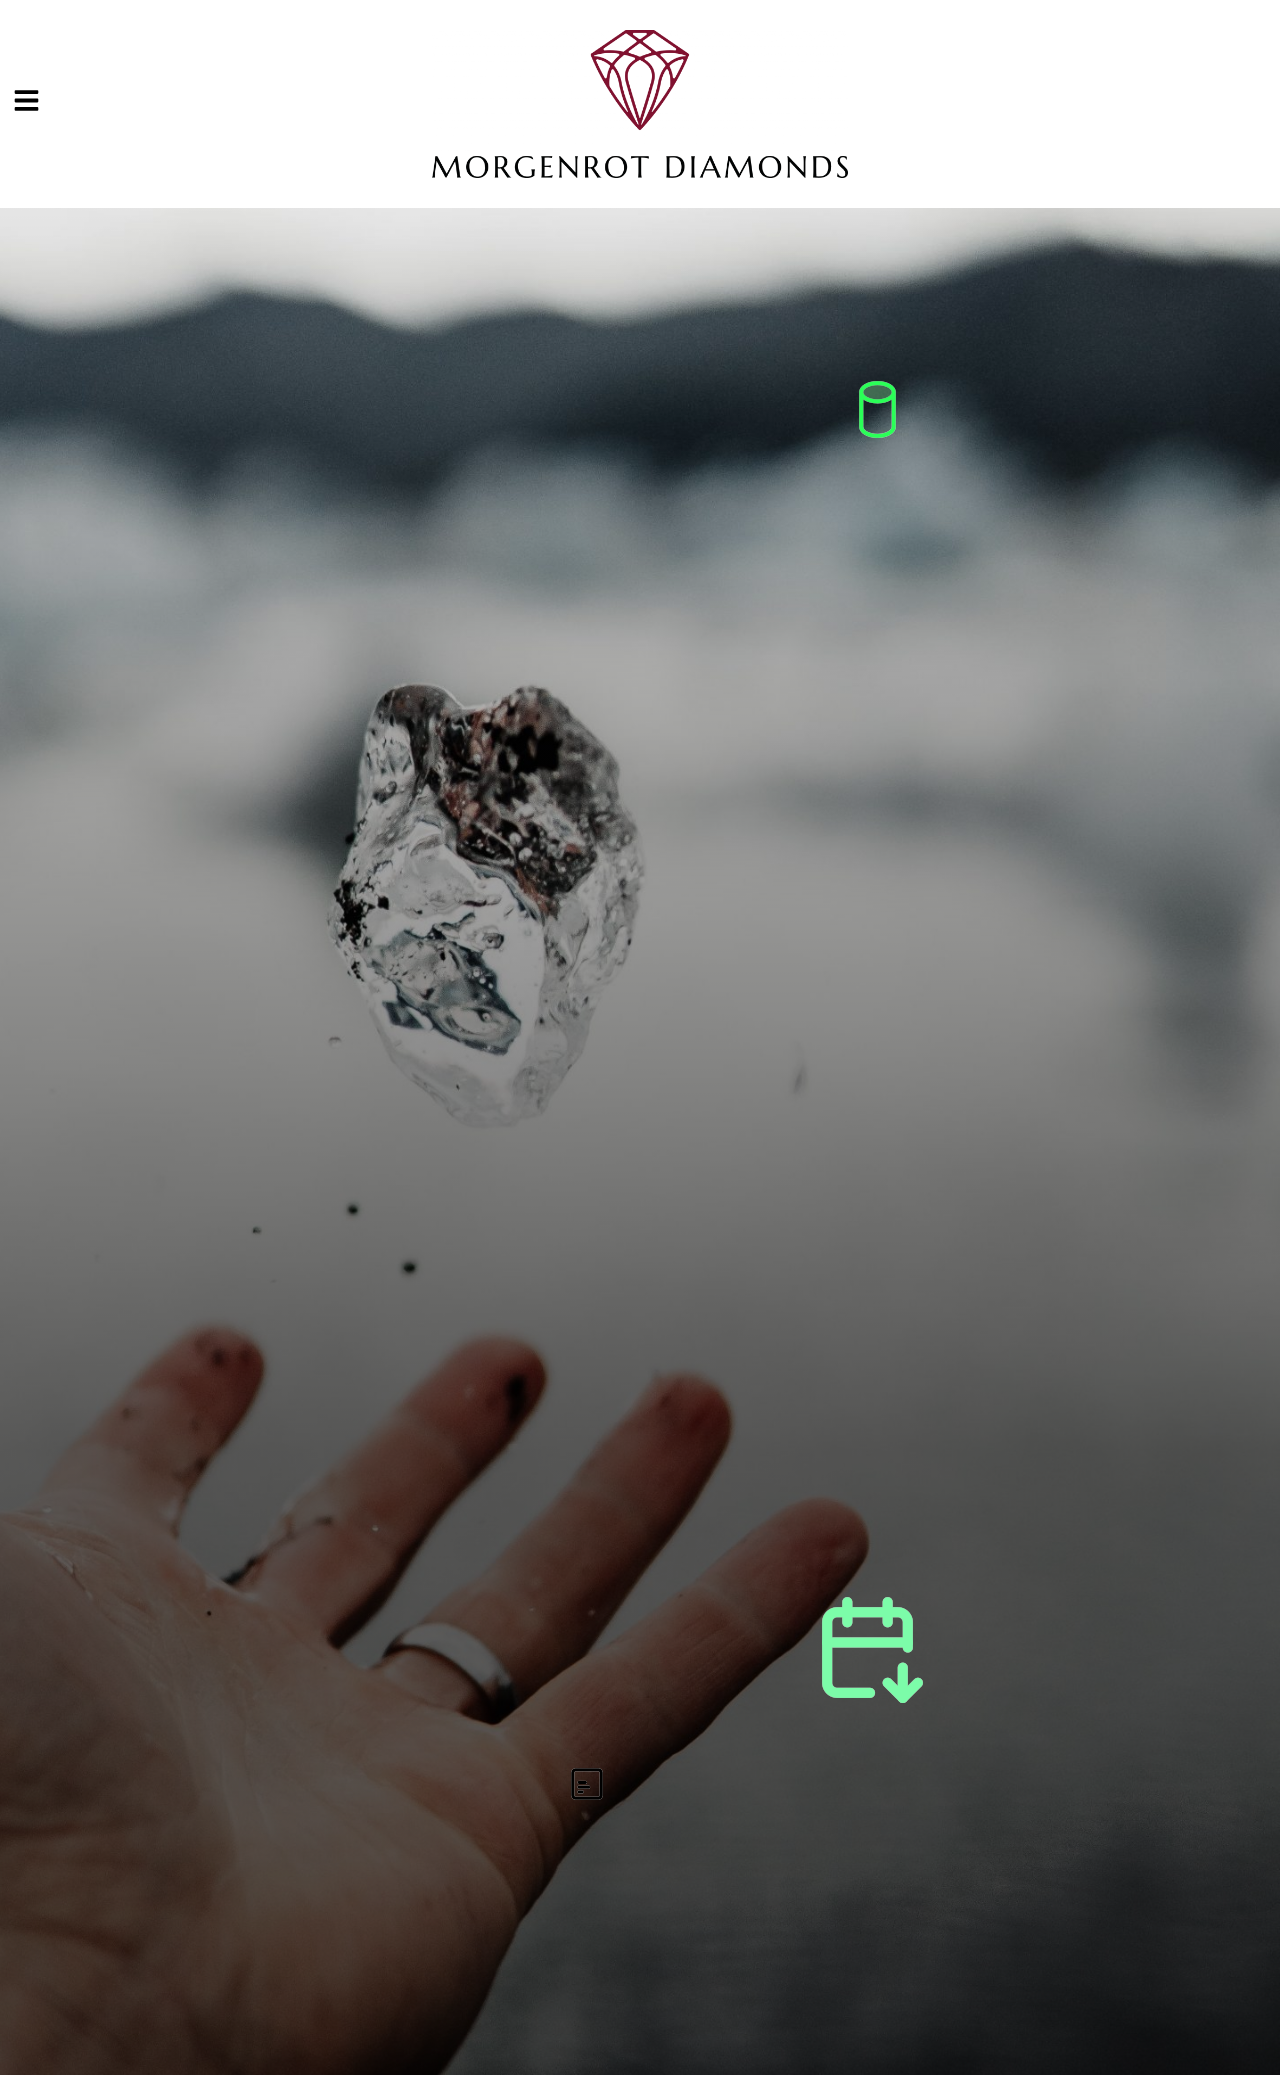 The width and height of the screenshot is (1280, 2075). I want to click on download calendar or export schedule, so click(867, 1647).